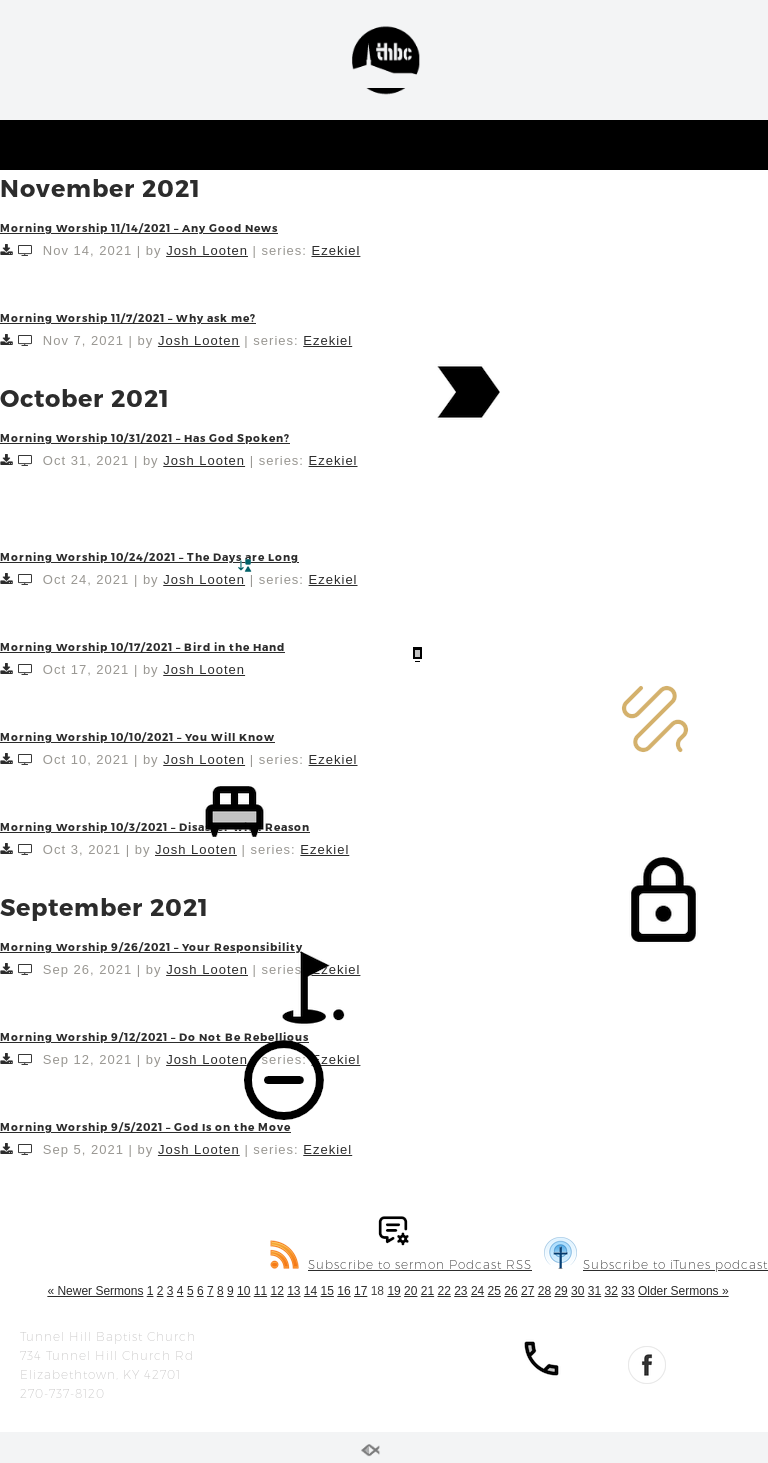 The width and height of the screenshot is (768, 1463). I want to click on dock your device to an external station, so click(417, 654).